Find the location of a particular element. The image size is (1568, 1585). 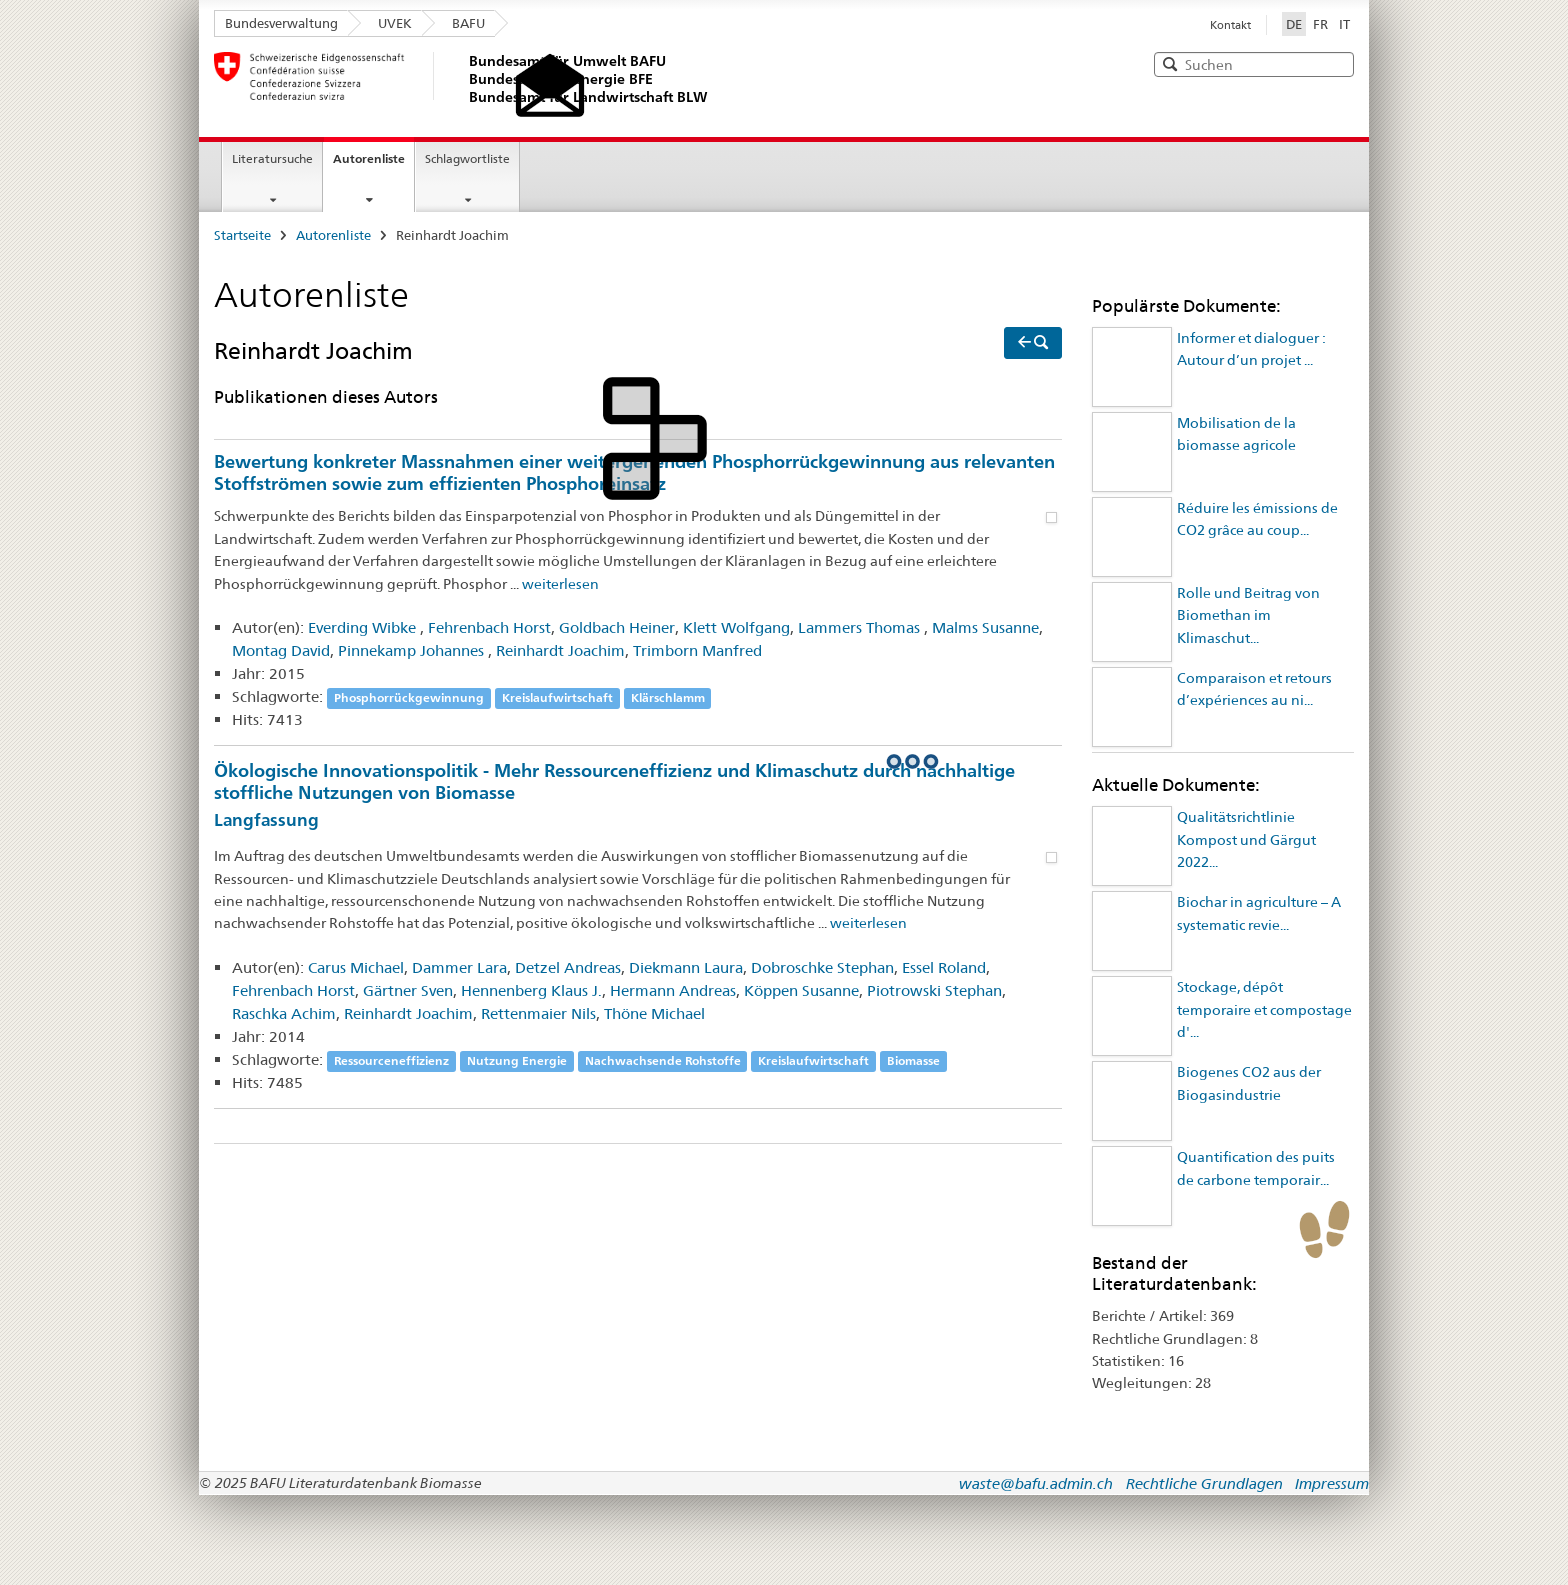

track your steps or walking activity is located at coordinates (1324, 1229).